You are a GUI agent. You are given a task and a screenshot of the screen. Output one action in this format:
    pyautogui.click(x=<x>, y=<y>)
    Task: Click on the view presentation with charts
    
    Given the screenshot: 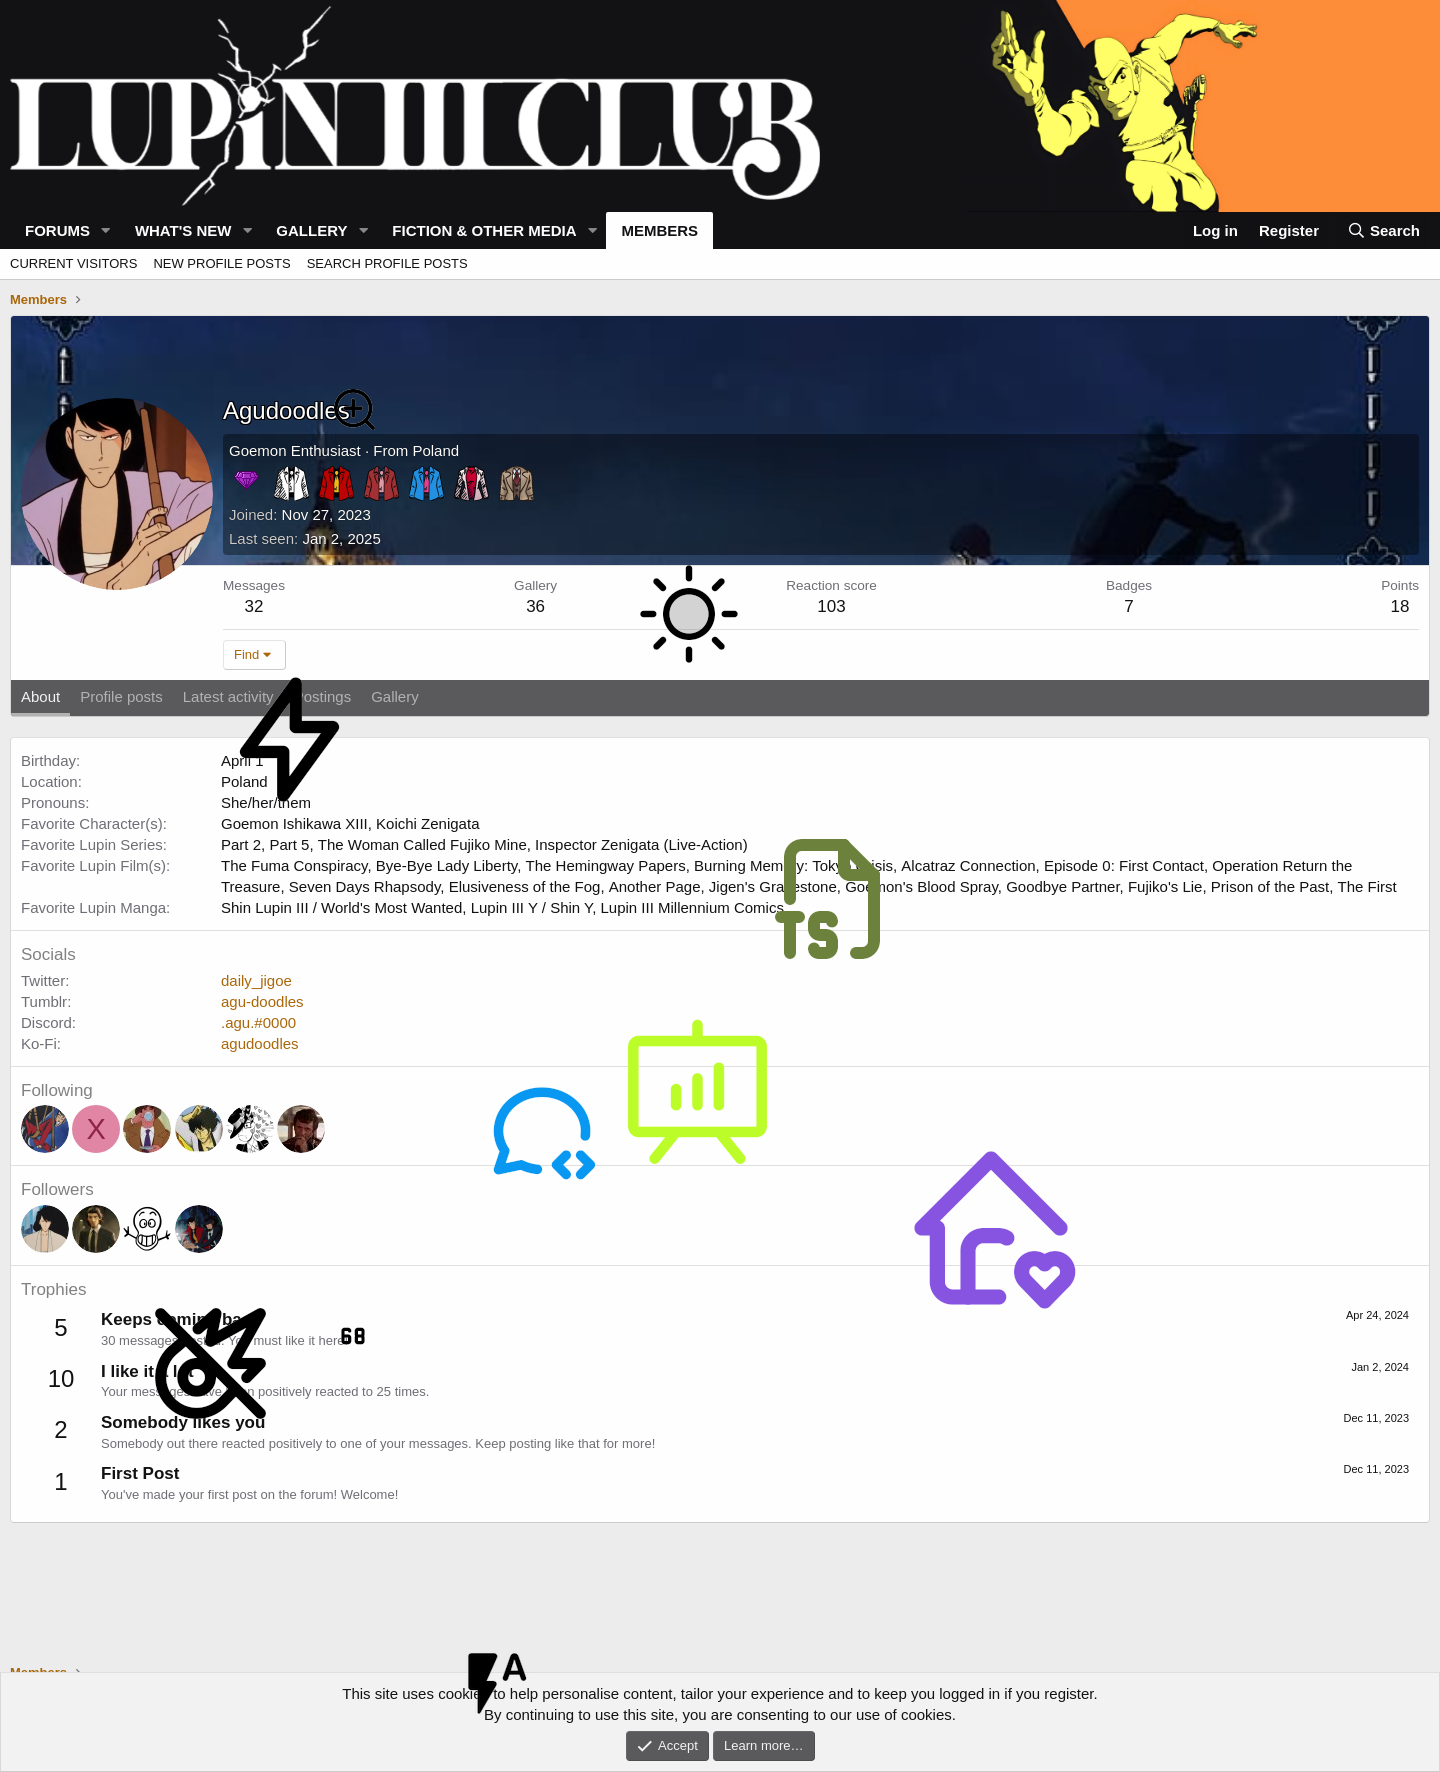 What is the action you would take?
    pyautogui.click(x=697, y=1094)
    